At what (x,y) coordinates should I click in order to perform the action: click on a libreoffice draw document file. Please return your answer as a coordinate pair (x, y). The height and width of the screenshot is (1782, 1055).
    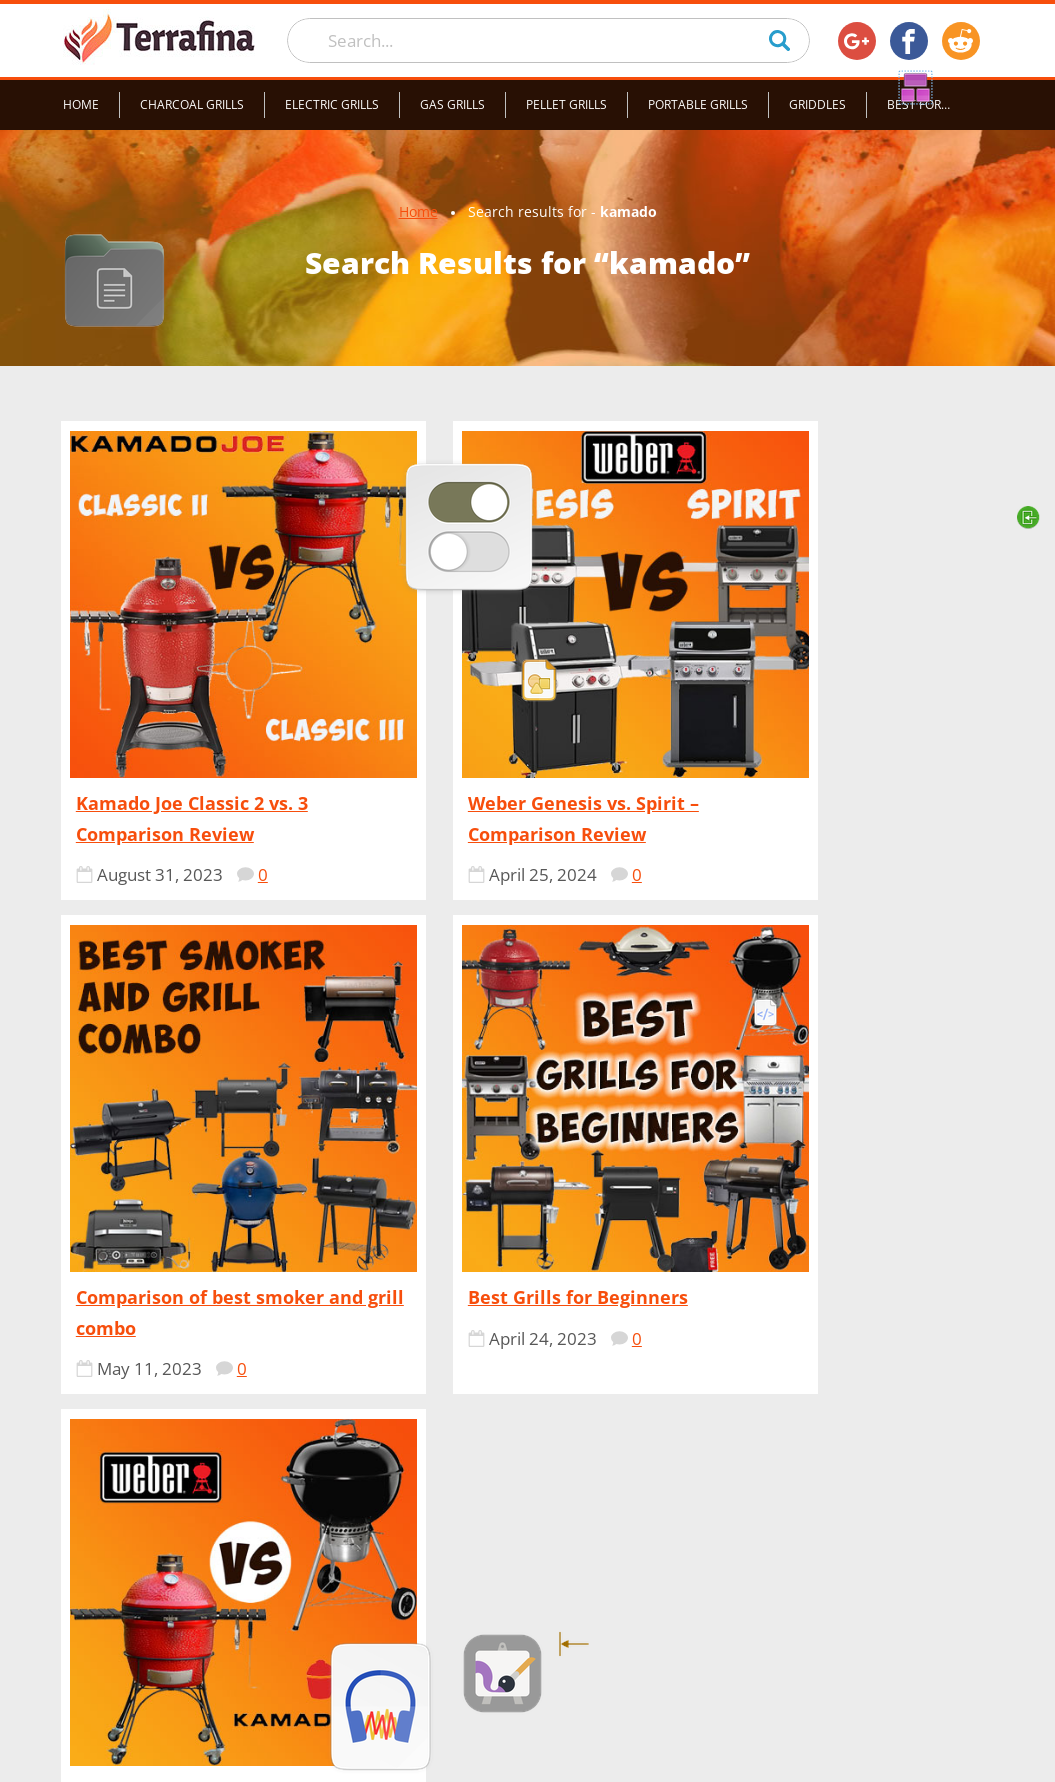
    Looking at the image, I should click on (539, 680).